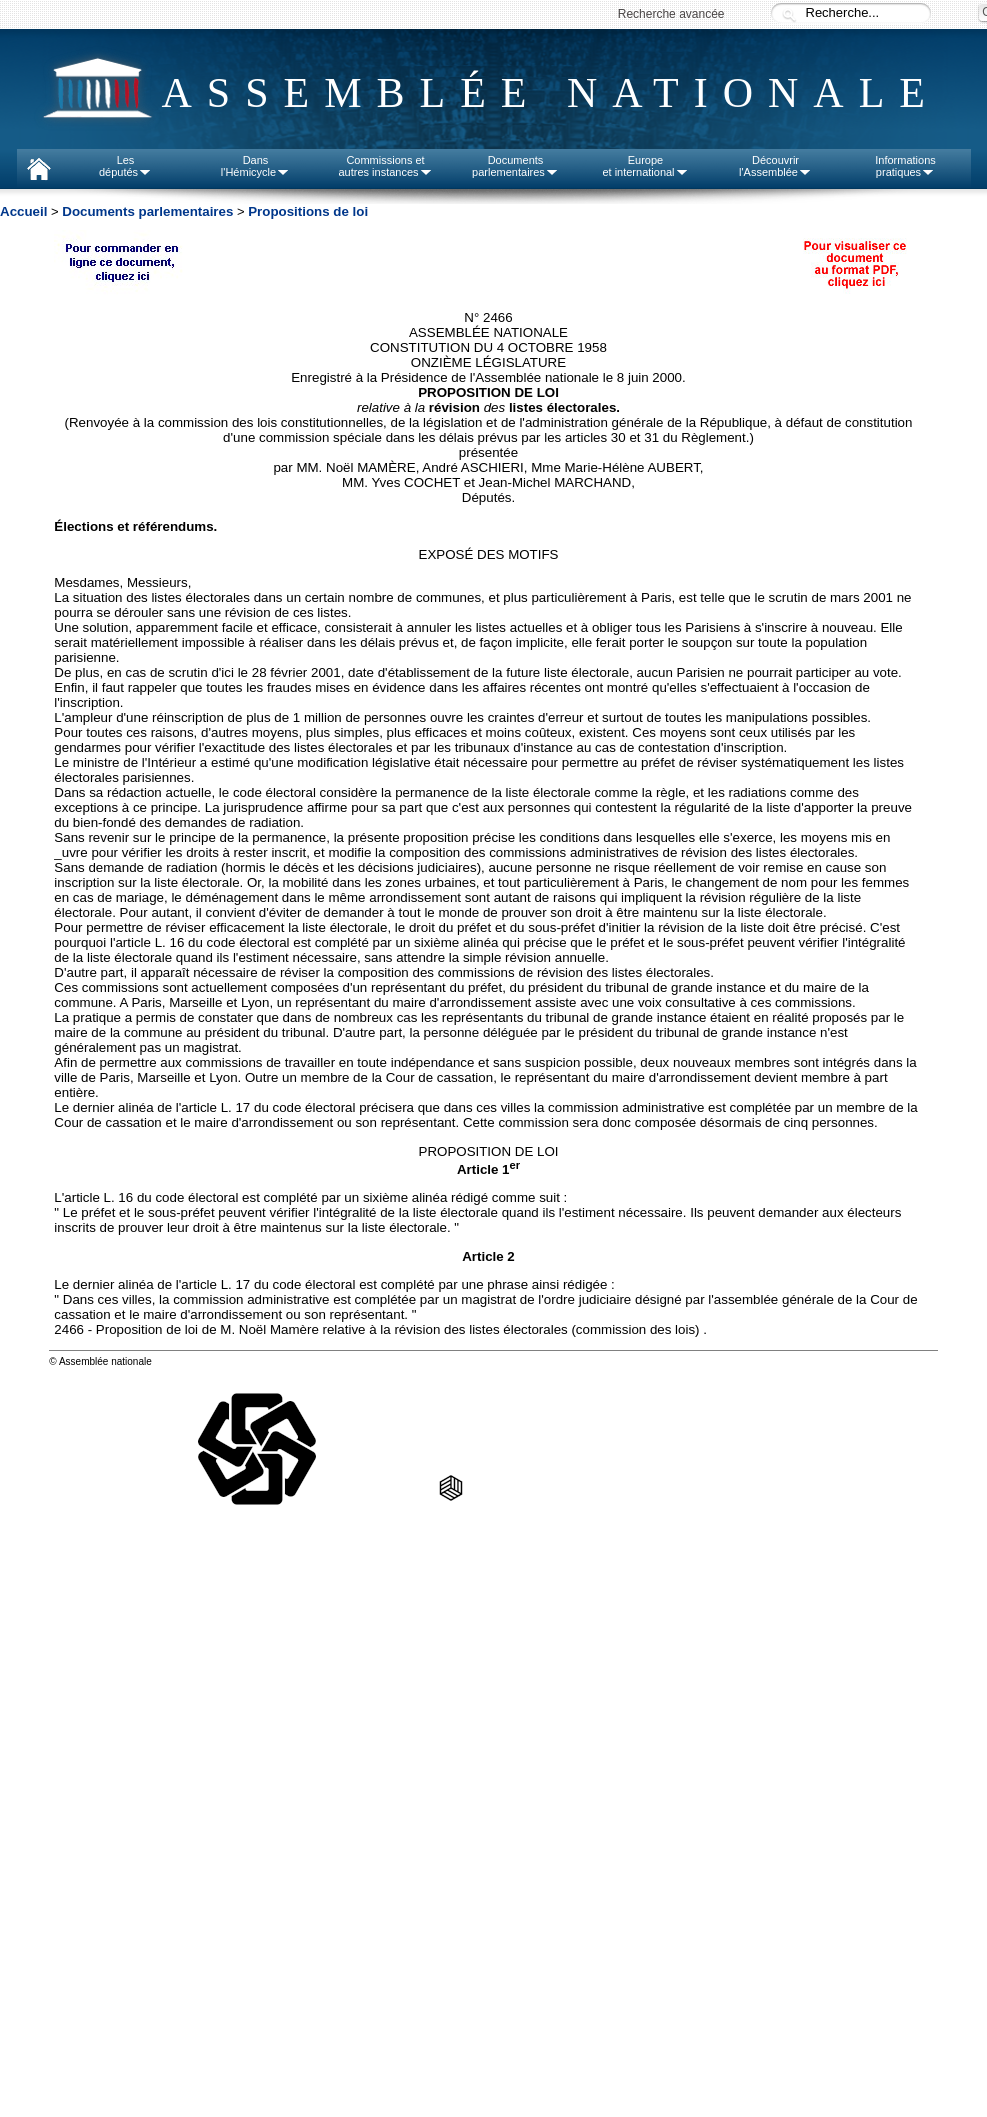 Image resolution: width=987 pixels, height=2117 pixels. I want to click on images.cv logo, so click(257, 1449).